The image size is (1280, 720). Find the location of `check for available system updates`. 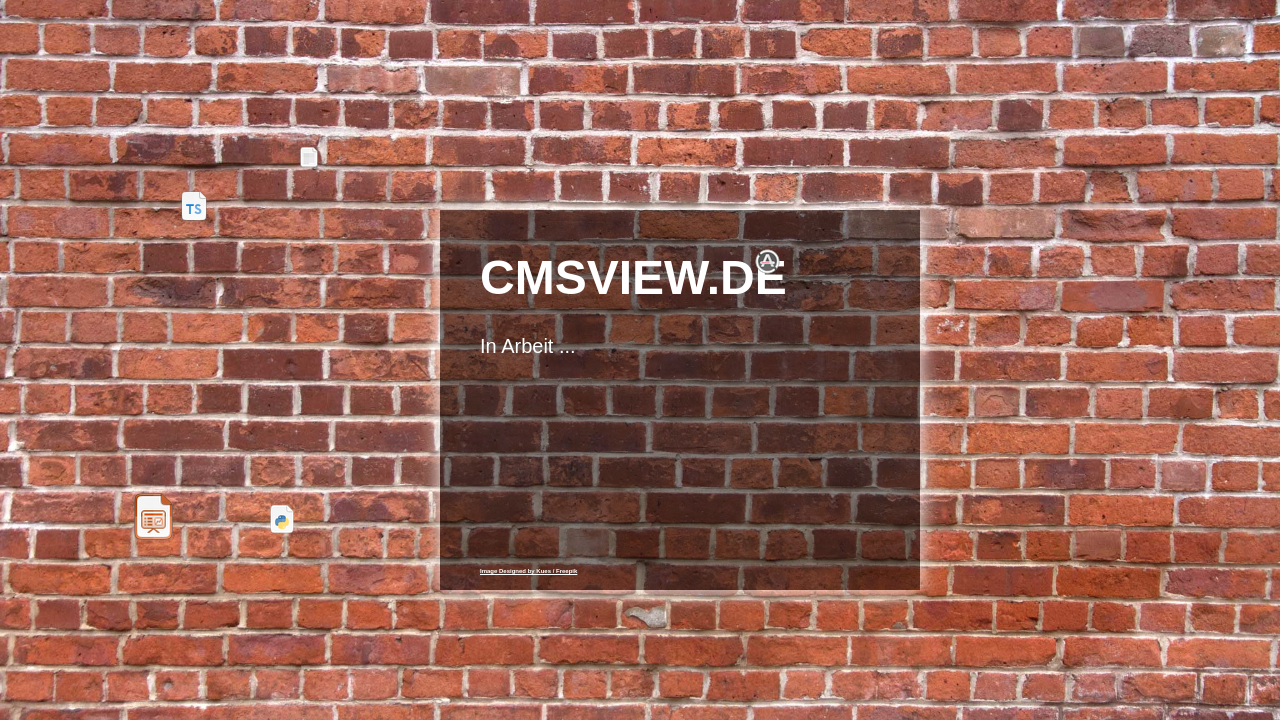

check for available system updates is located at coordinates (767, 261).